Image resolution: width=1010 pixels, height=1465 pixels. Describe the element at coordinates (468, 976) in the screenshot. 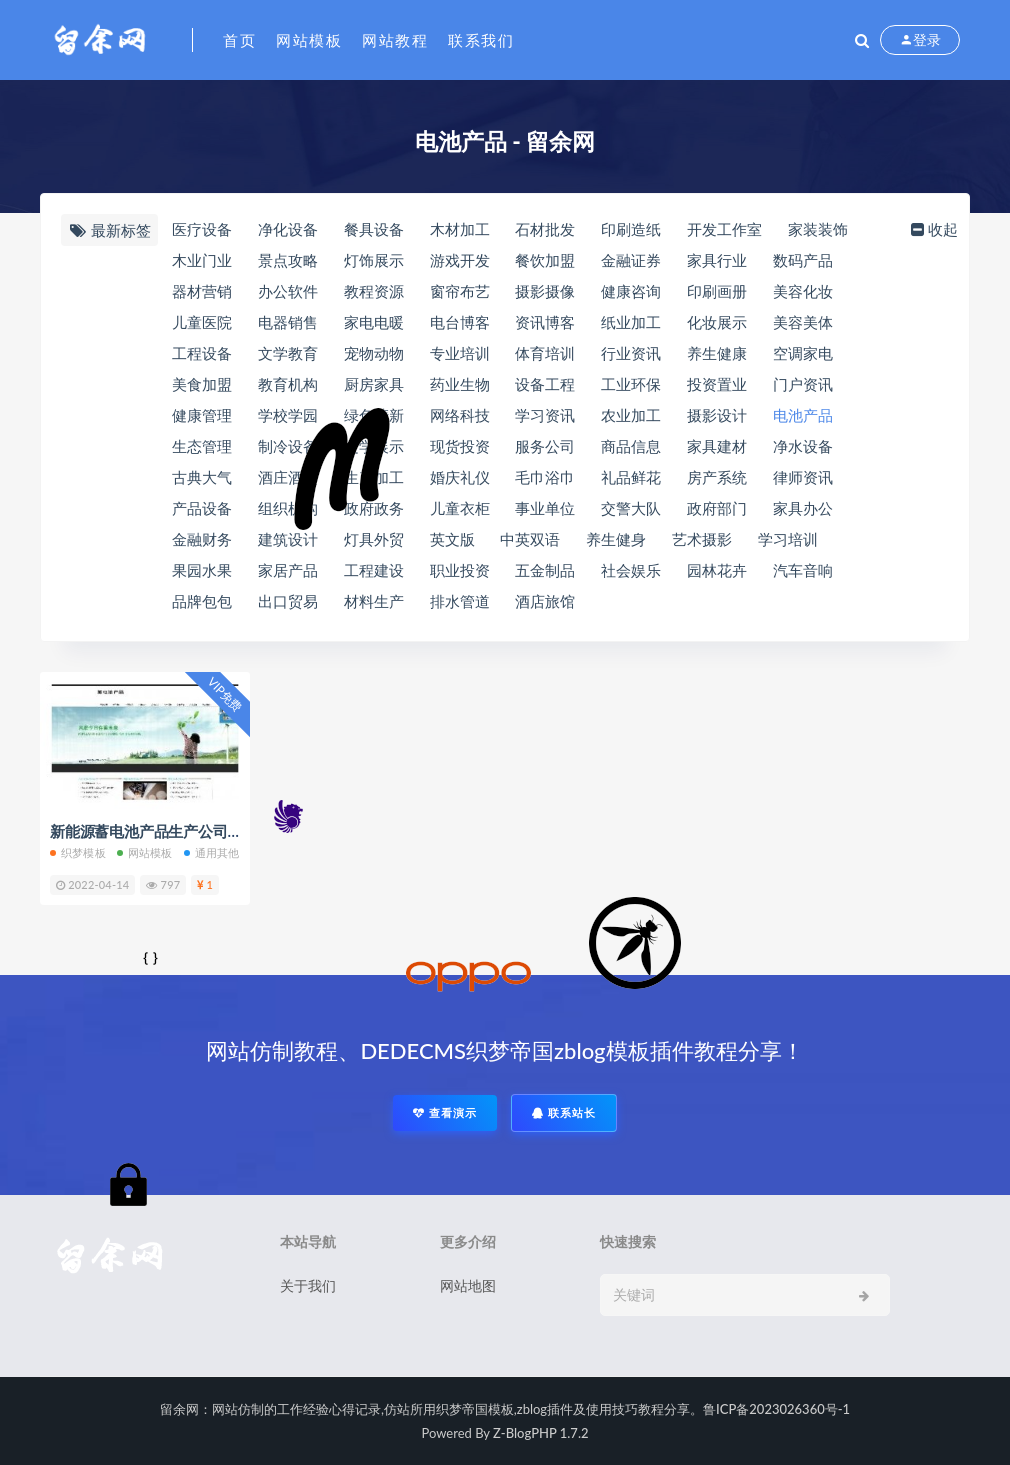

I see `visit the oppo website or app` at that location.